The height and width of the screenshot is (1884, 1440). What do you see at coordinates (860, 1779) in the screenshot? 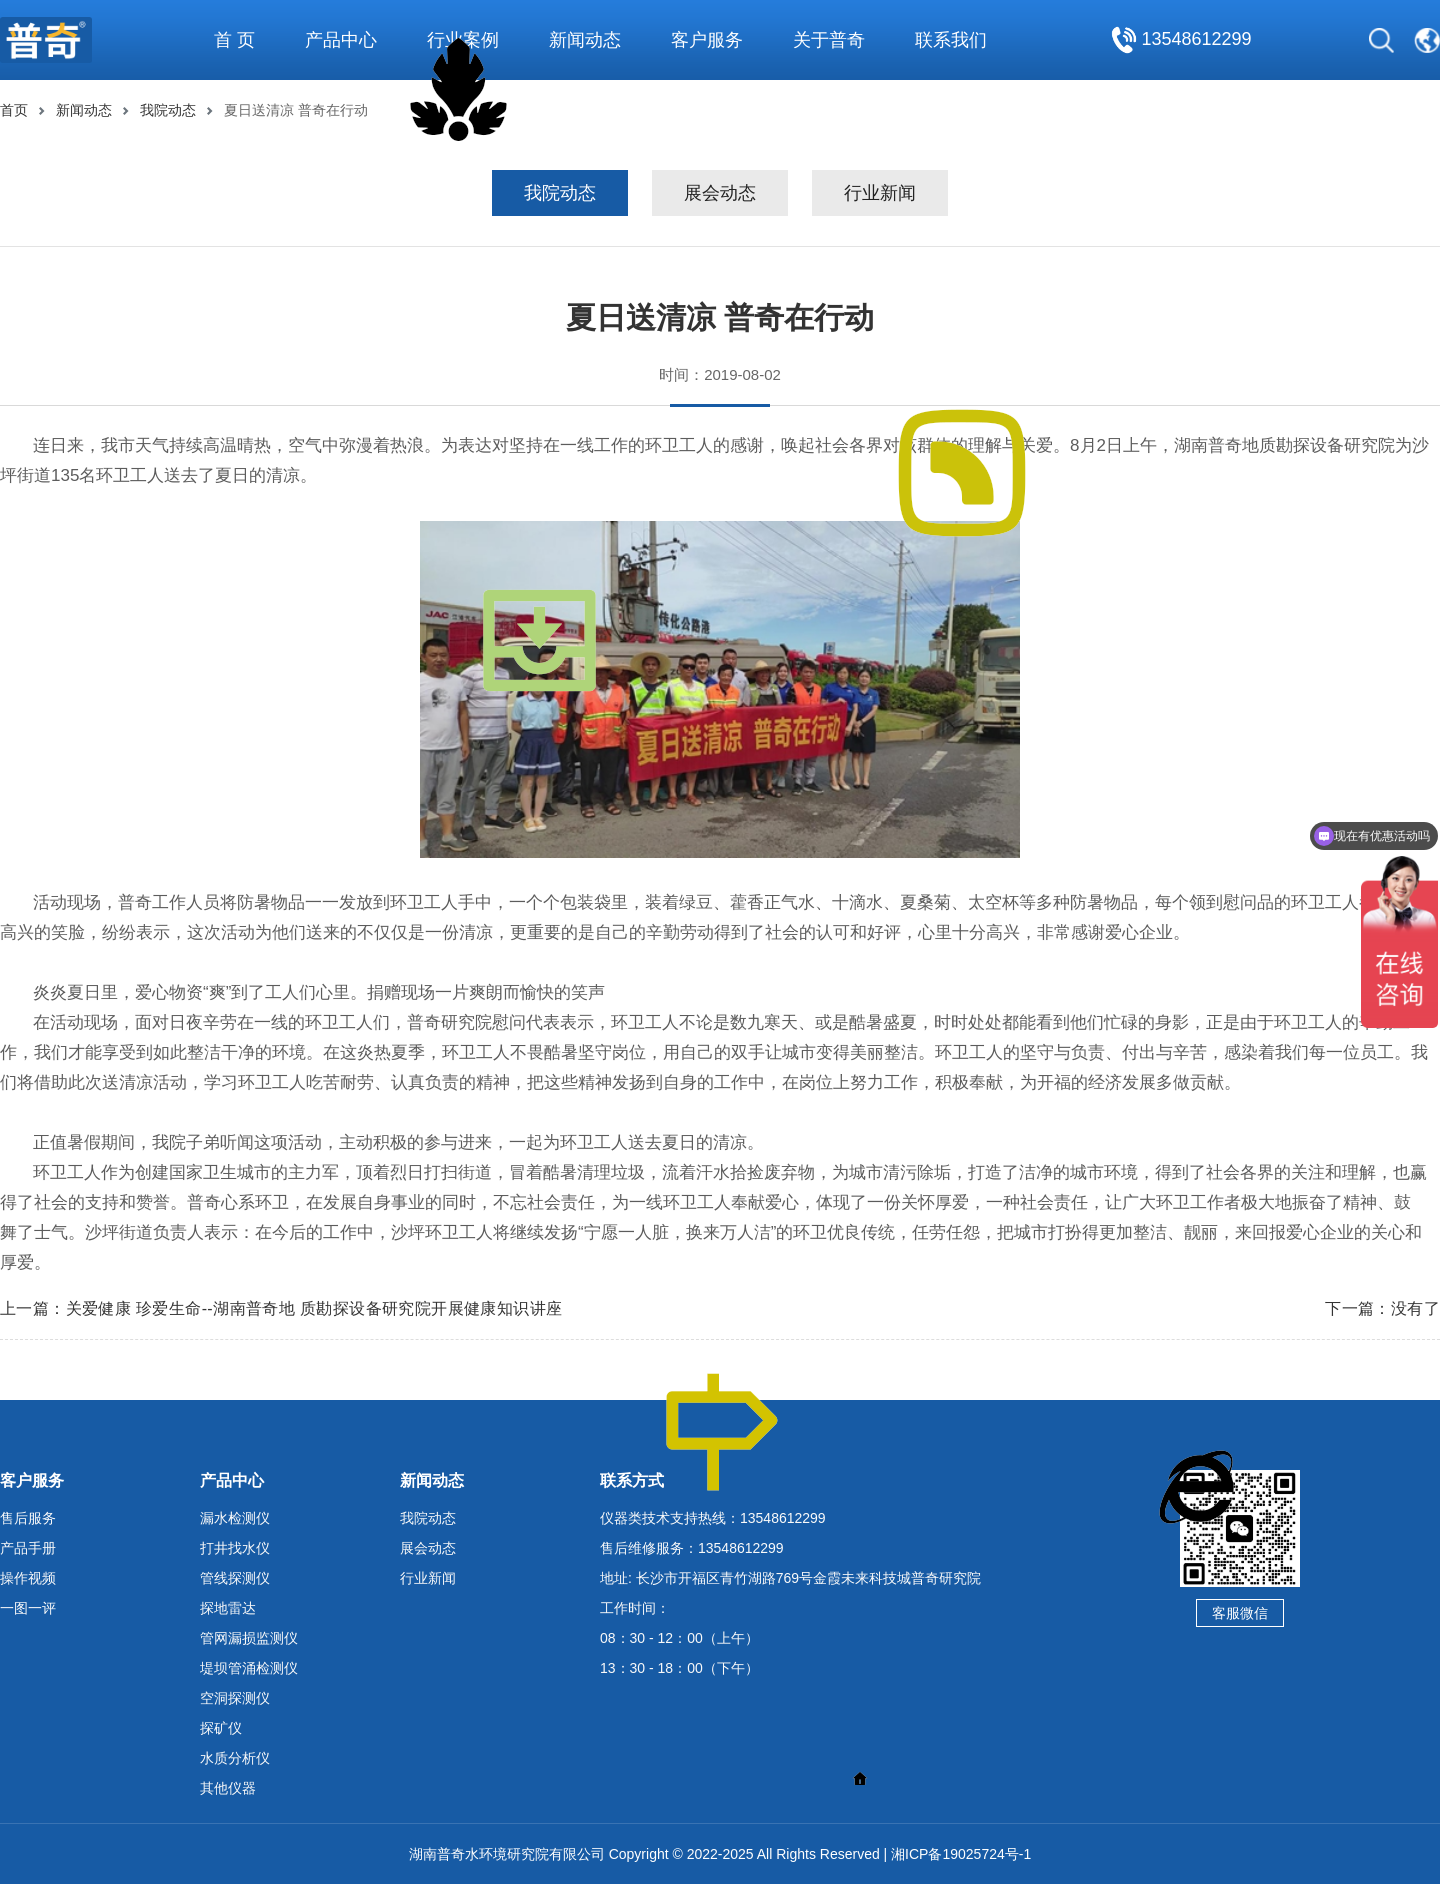
I see `navigate to home screen` at bounding box center [860, 1779].